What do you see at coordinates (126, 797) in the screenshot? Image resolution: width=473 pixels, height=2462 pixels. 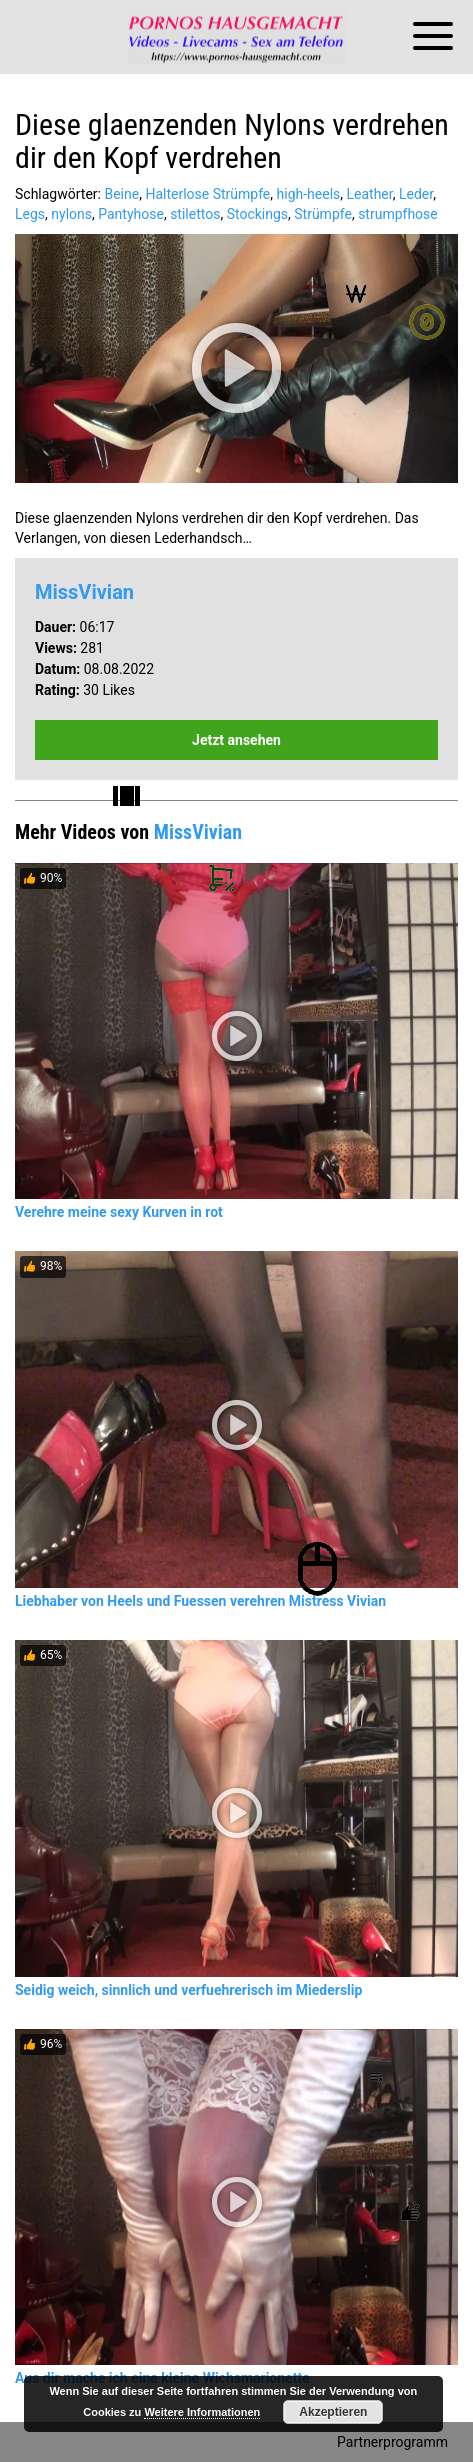 I see `switch to column or array view layout` at bounding box center [126, 797].